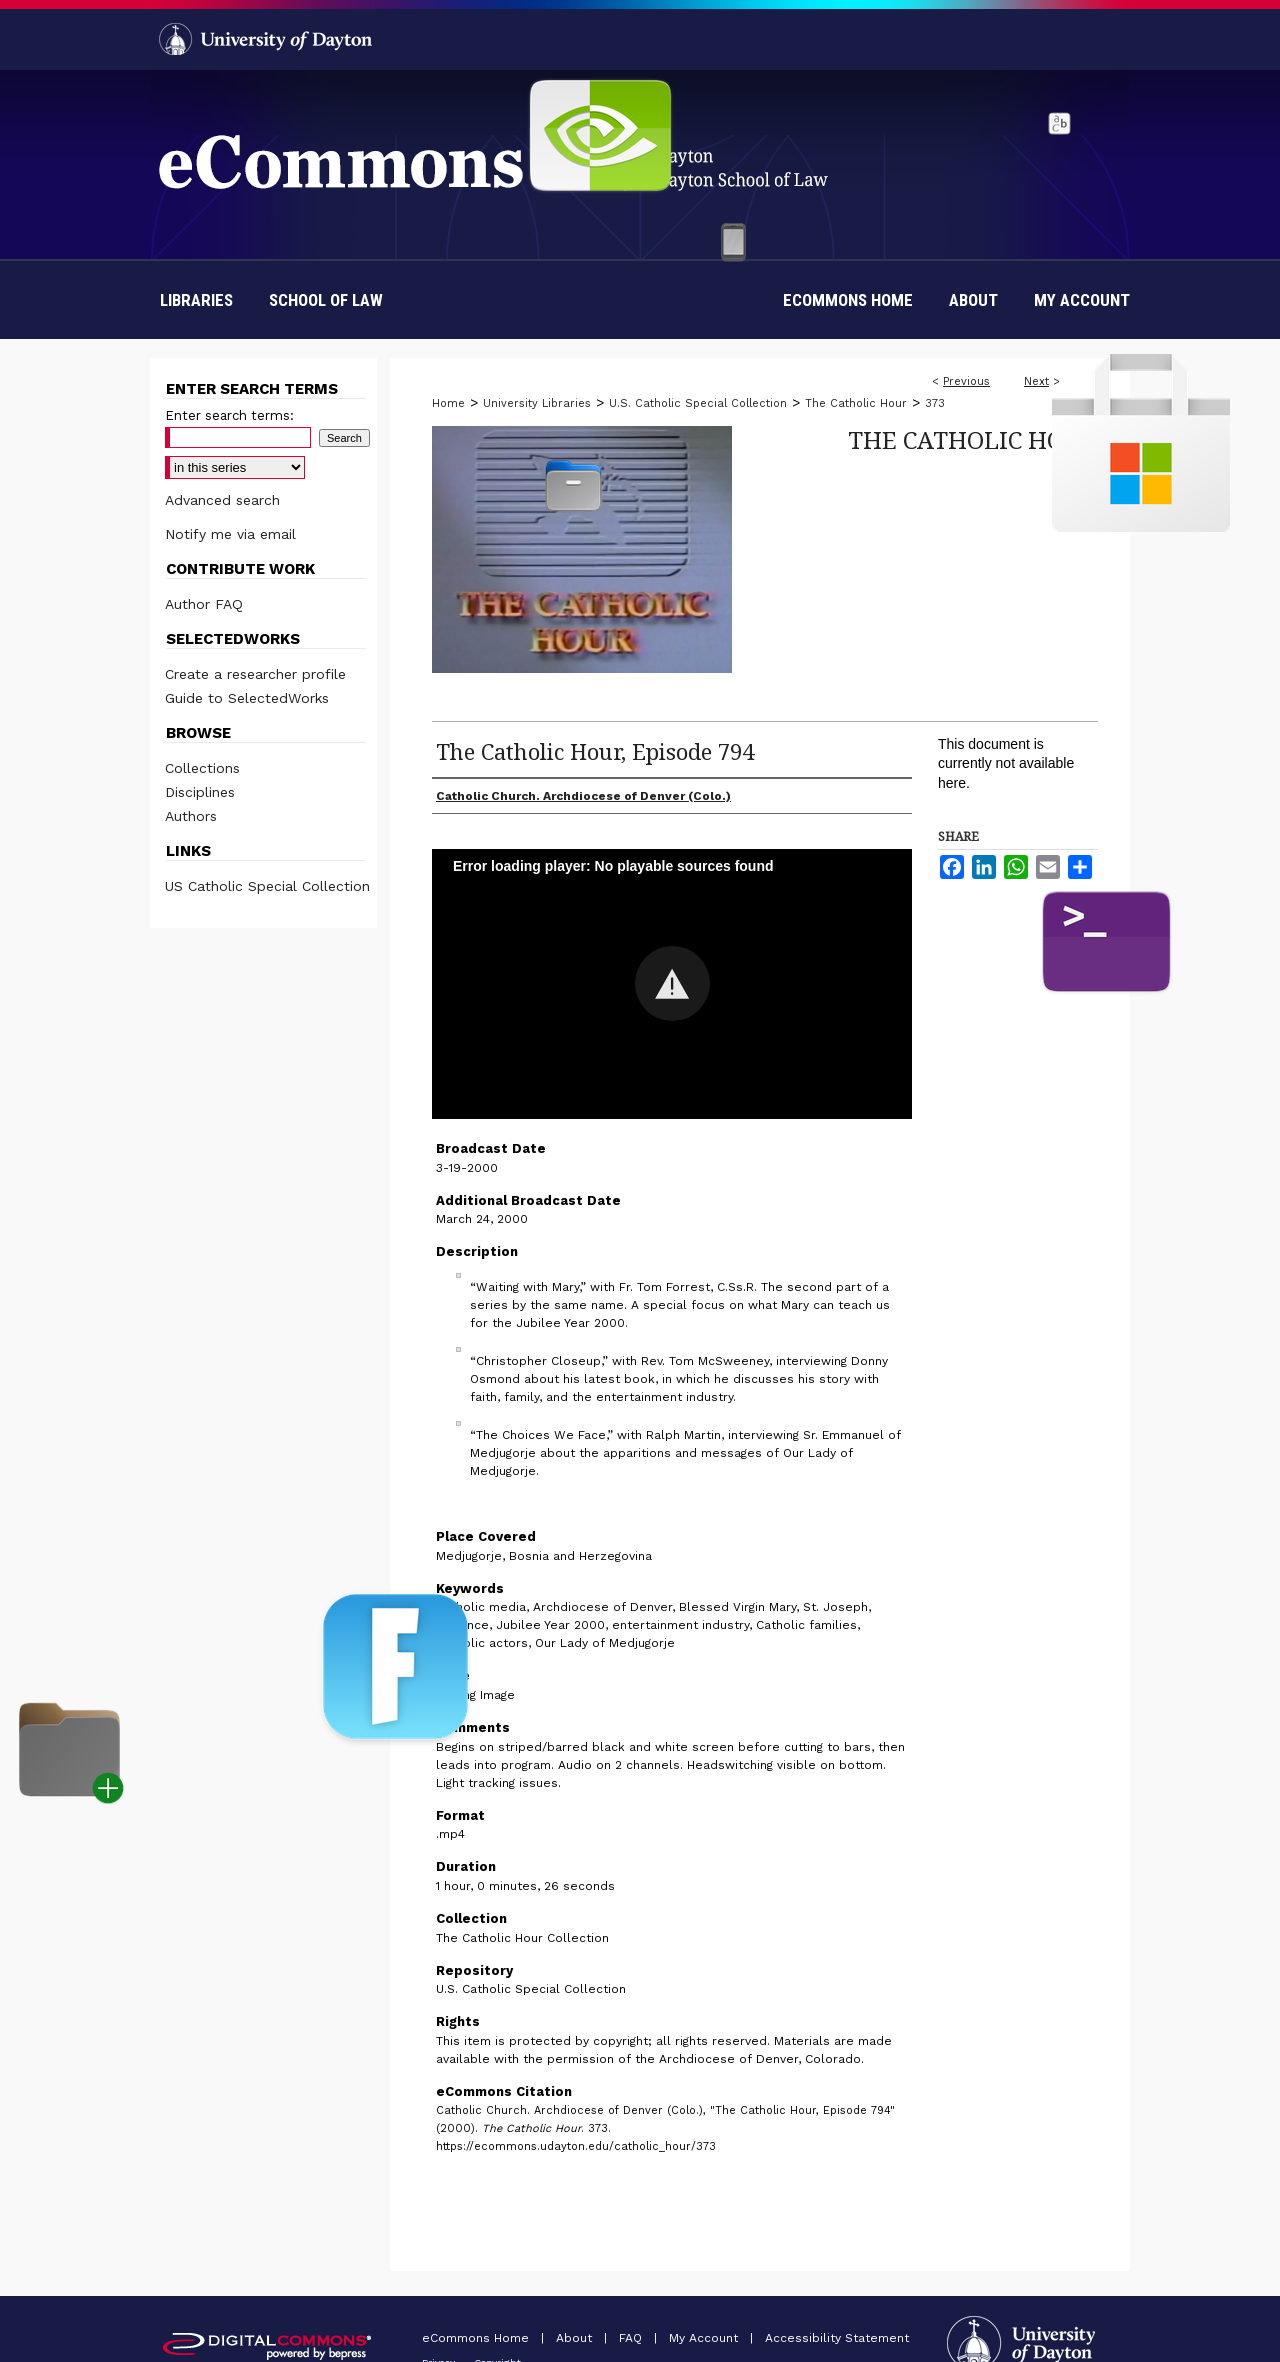 The height and width of the screenshot is (2362, 1280). I want to click on launch Fortnite game, so click(395, 1666).